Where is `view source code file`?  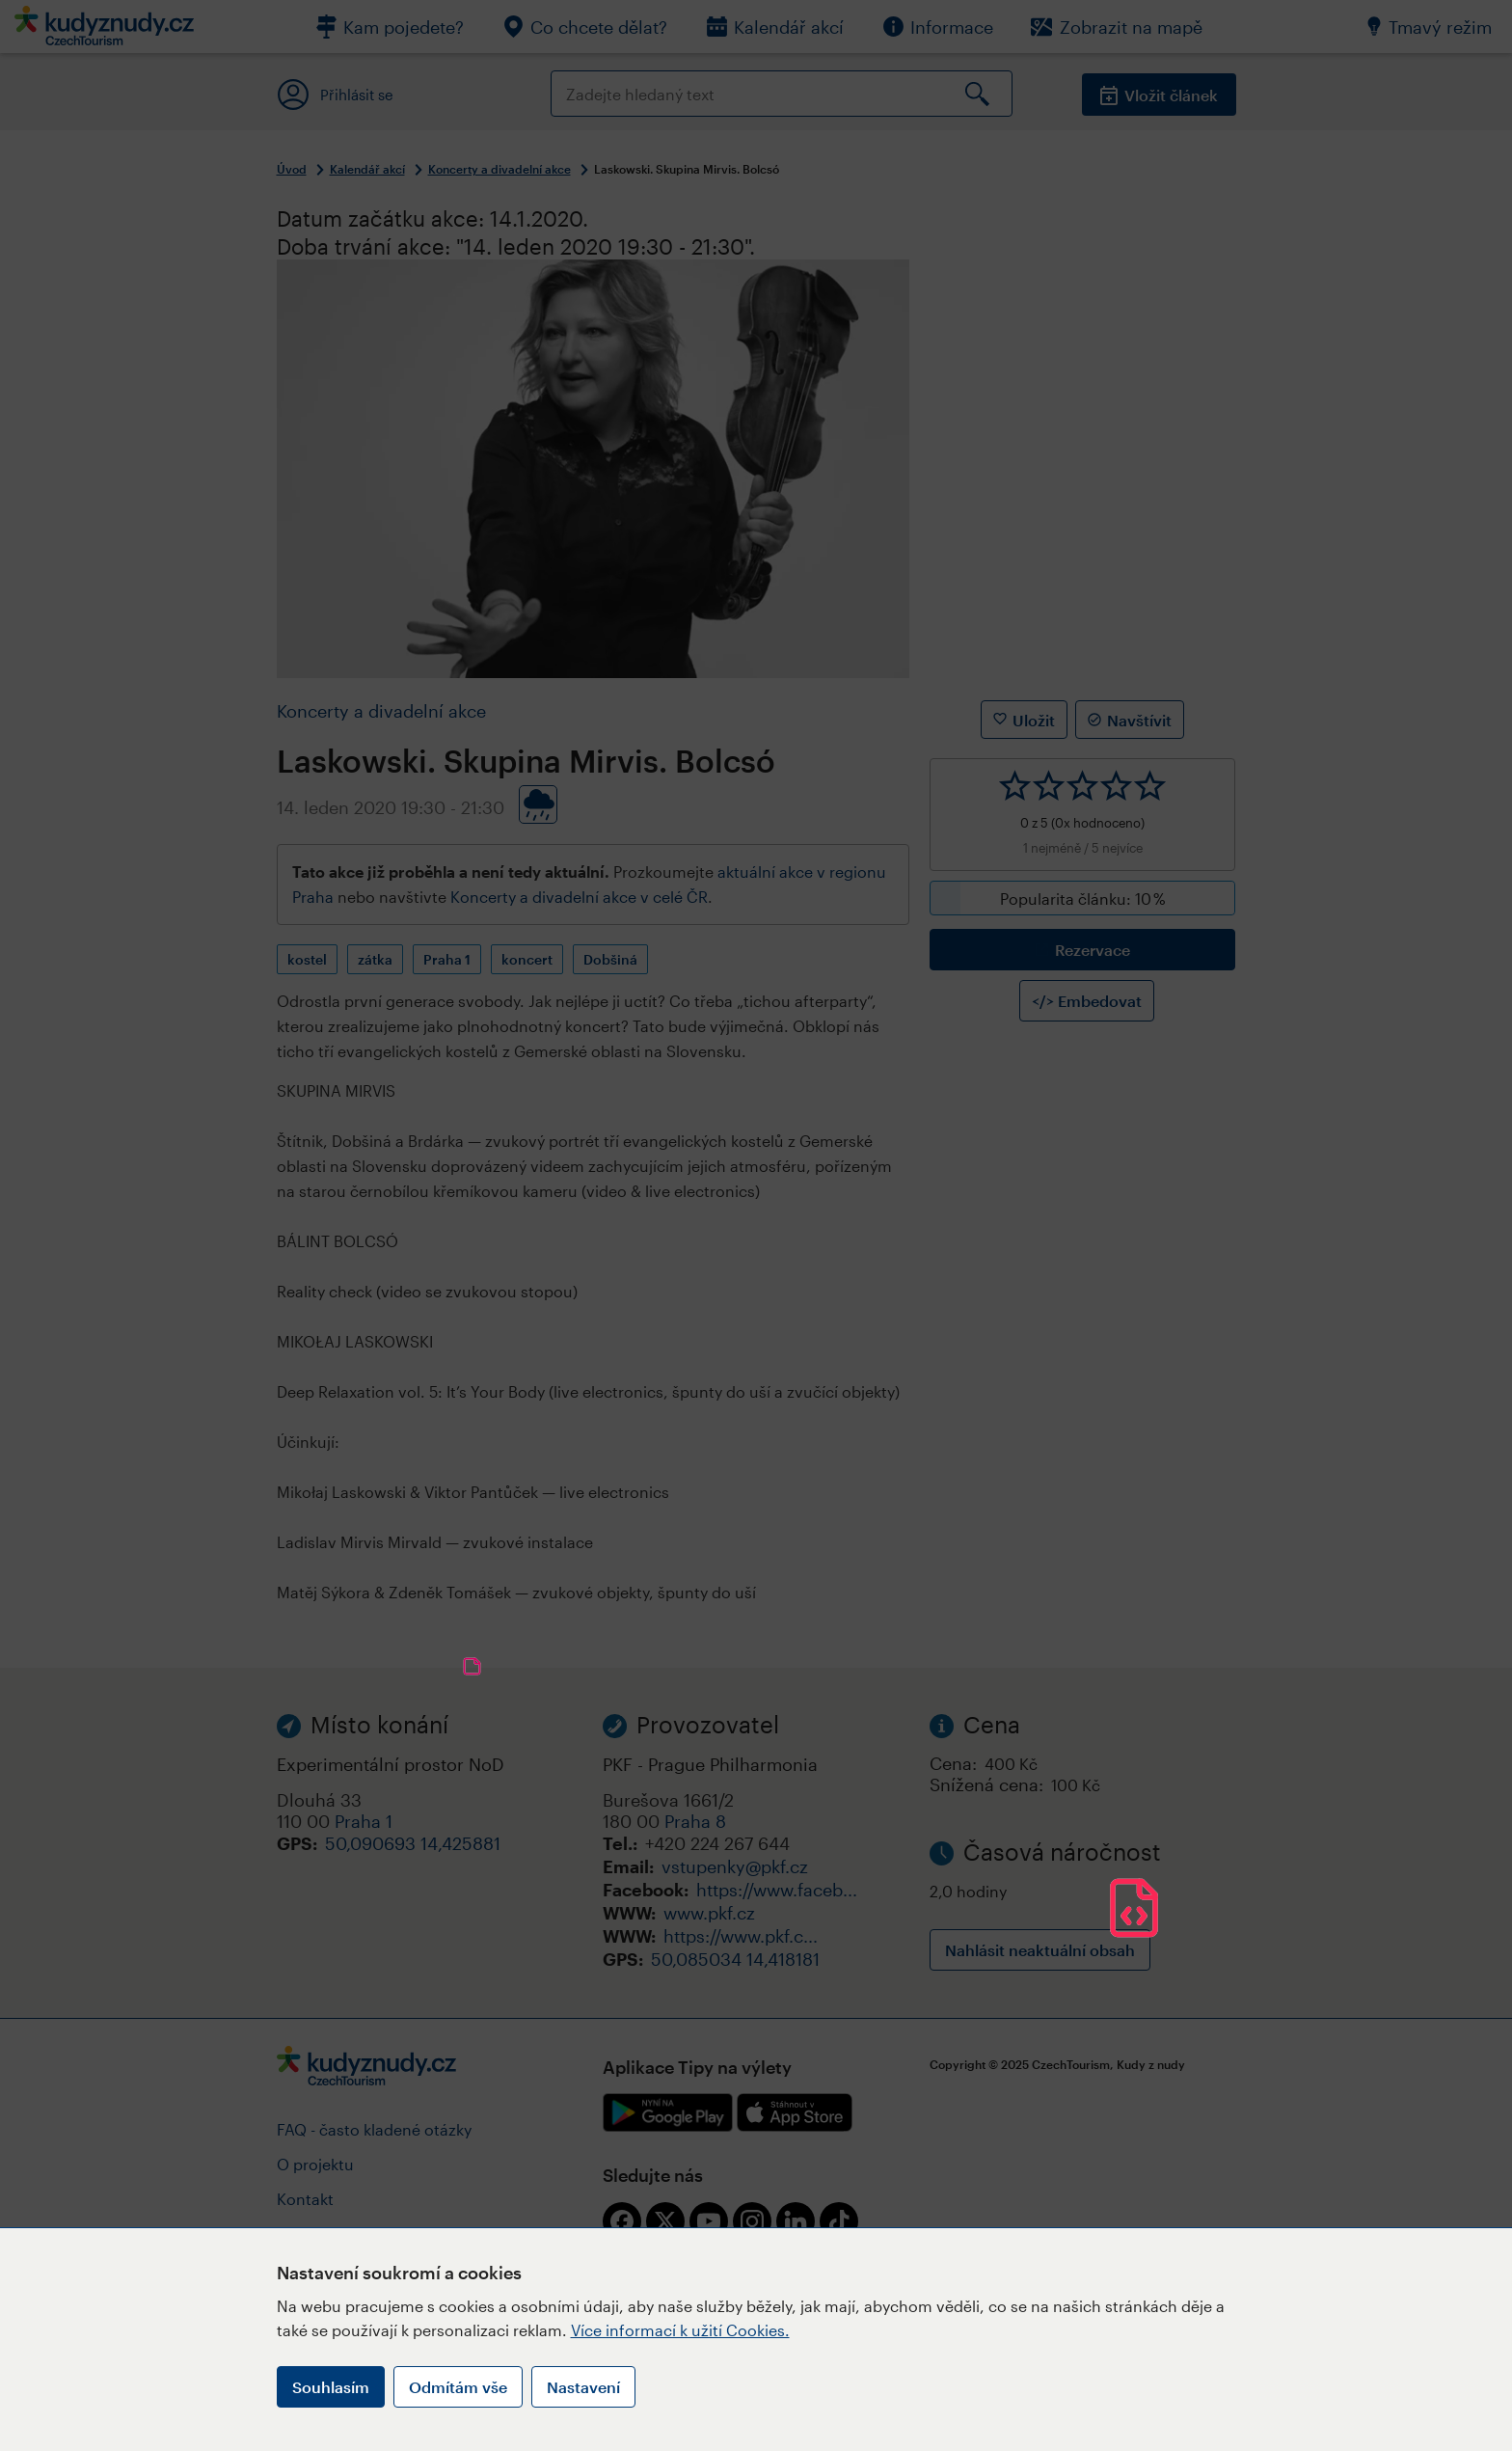
view source code file is located at coordinates (1134, 1908).